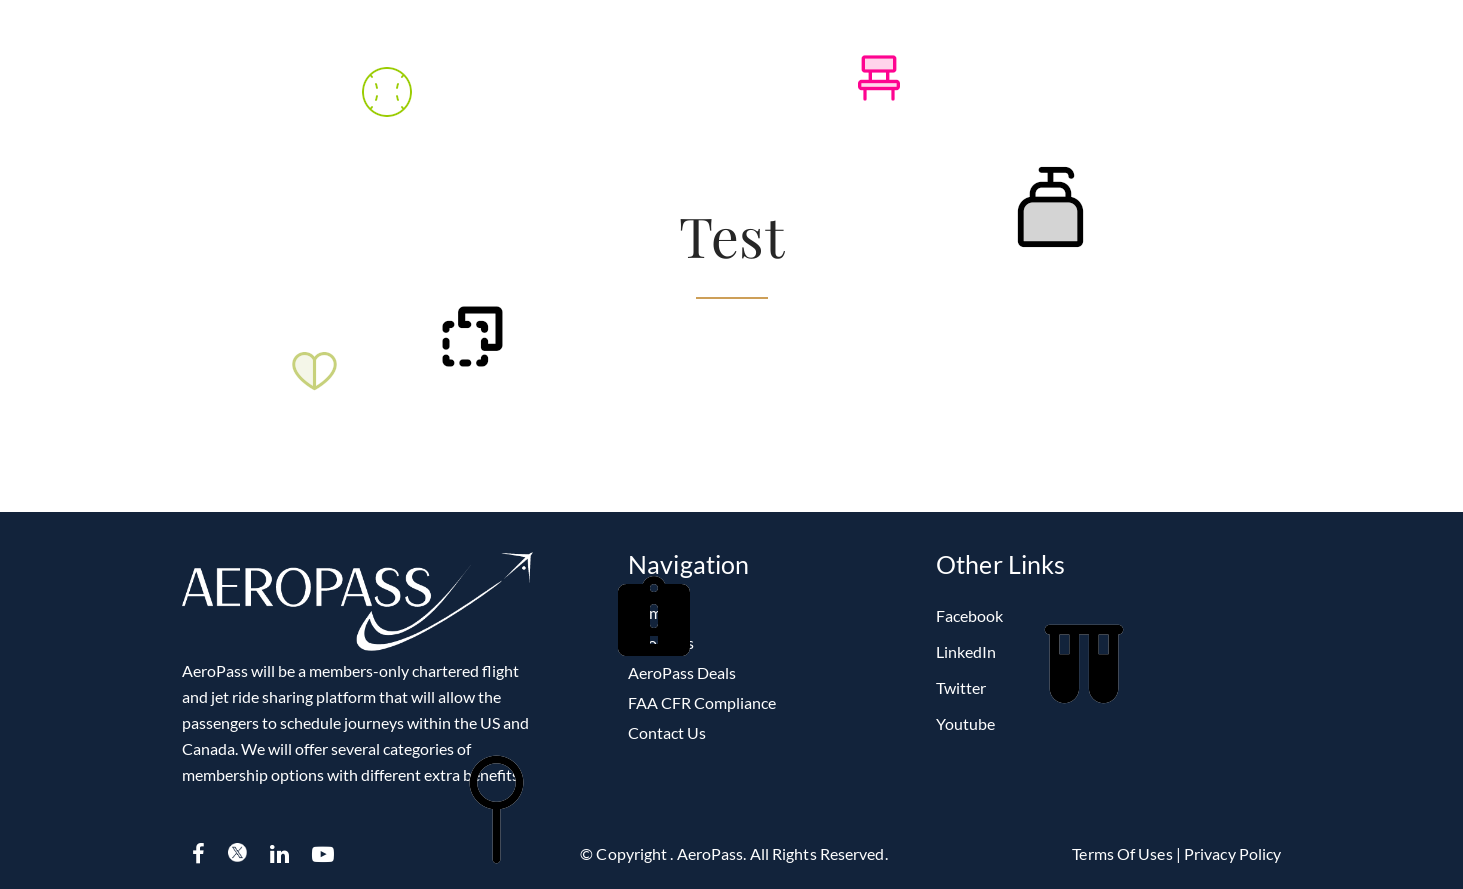  What do you see at coordinates (654, 620) in the screenshot?
I see `view overdue or late assignments` at bounding box center [654, 620].